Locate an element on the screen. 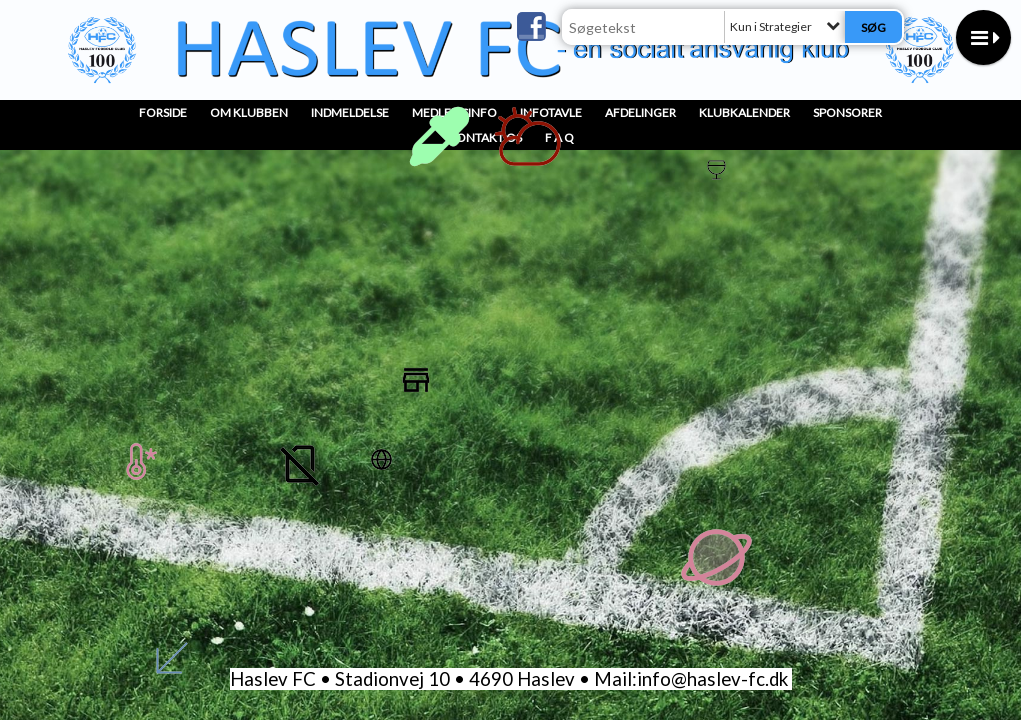 This screenshot has height=720, width=1021. explore global or worldwide content is located at coordinates (716, 557).